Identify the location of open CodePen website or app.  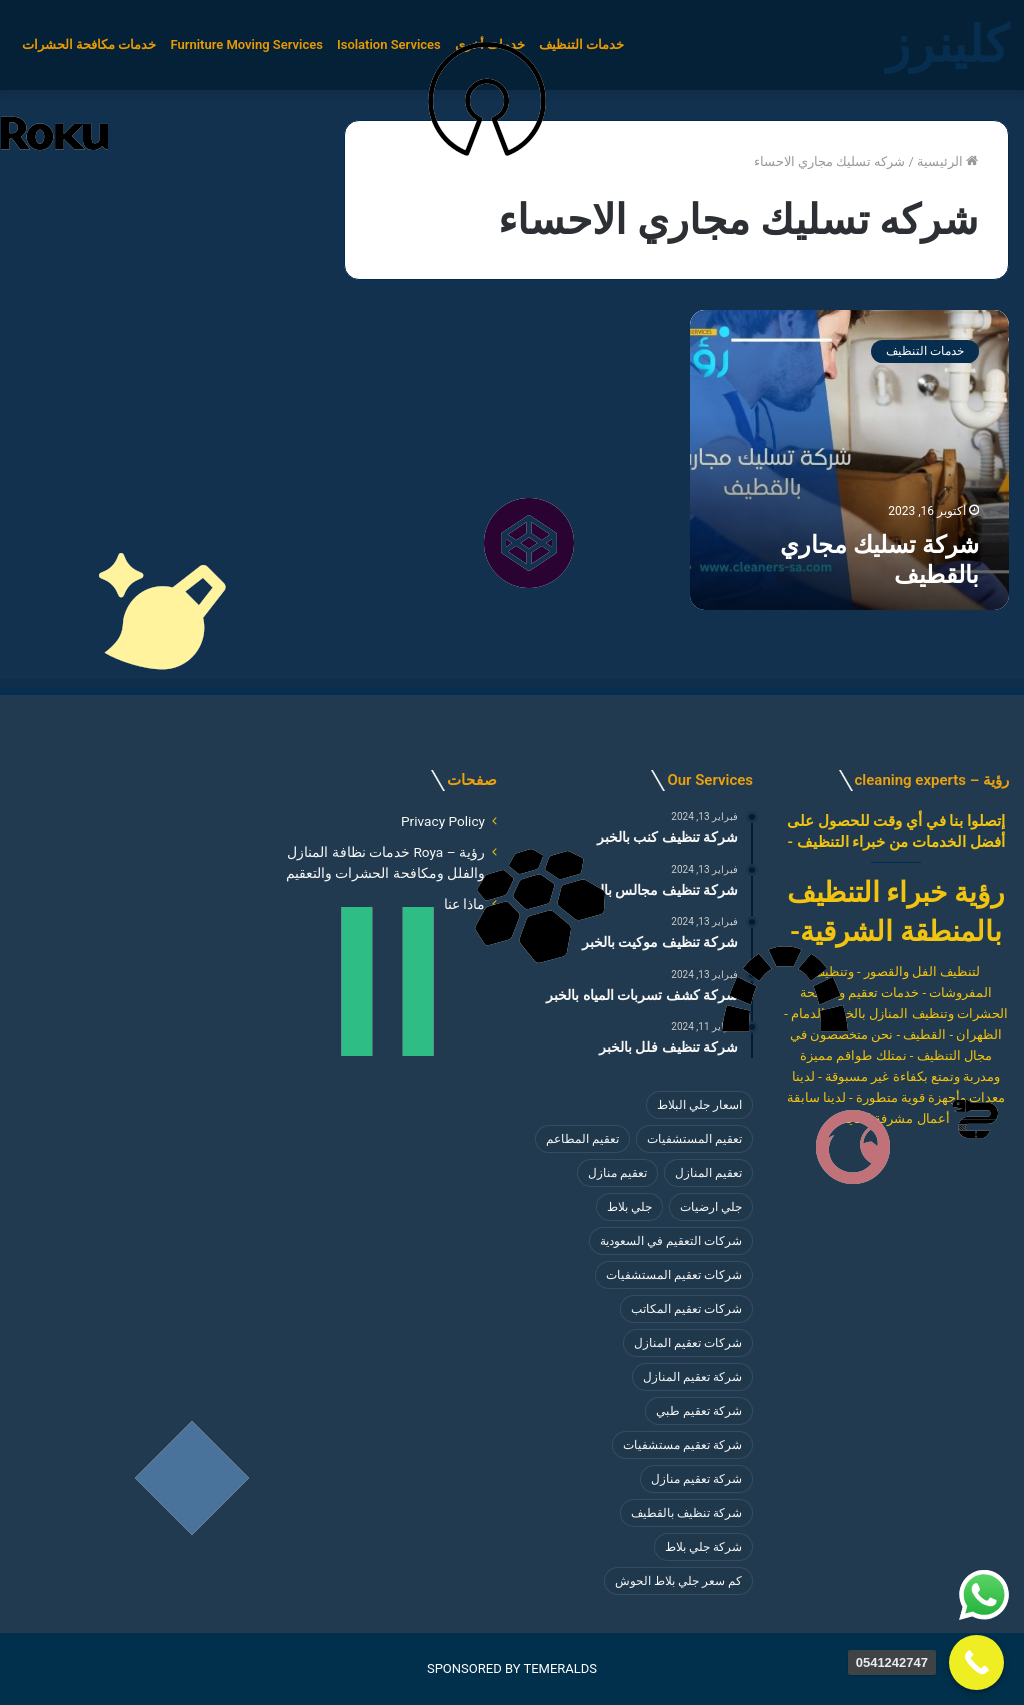
(529, 543).